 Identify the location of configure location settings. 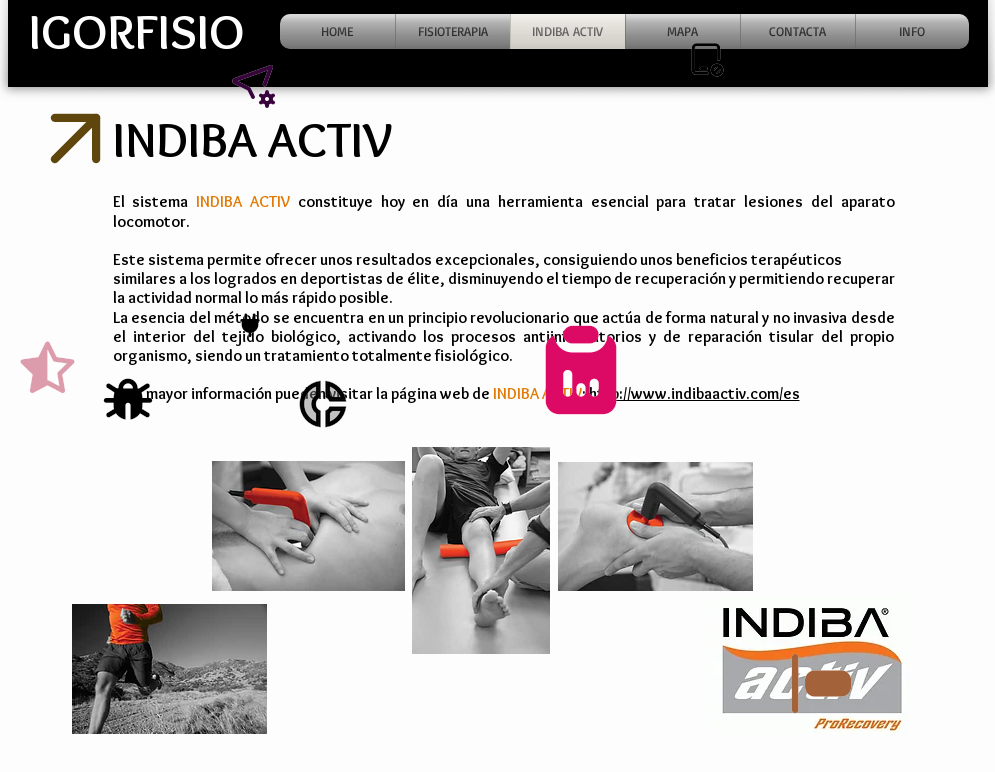
(253, 85).